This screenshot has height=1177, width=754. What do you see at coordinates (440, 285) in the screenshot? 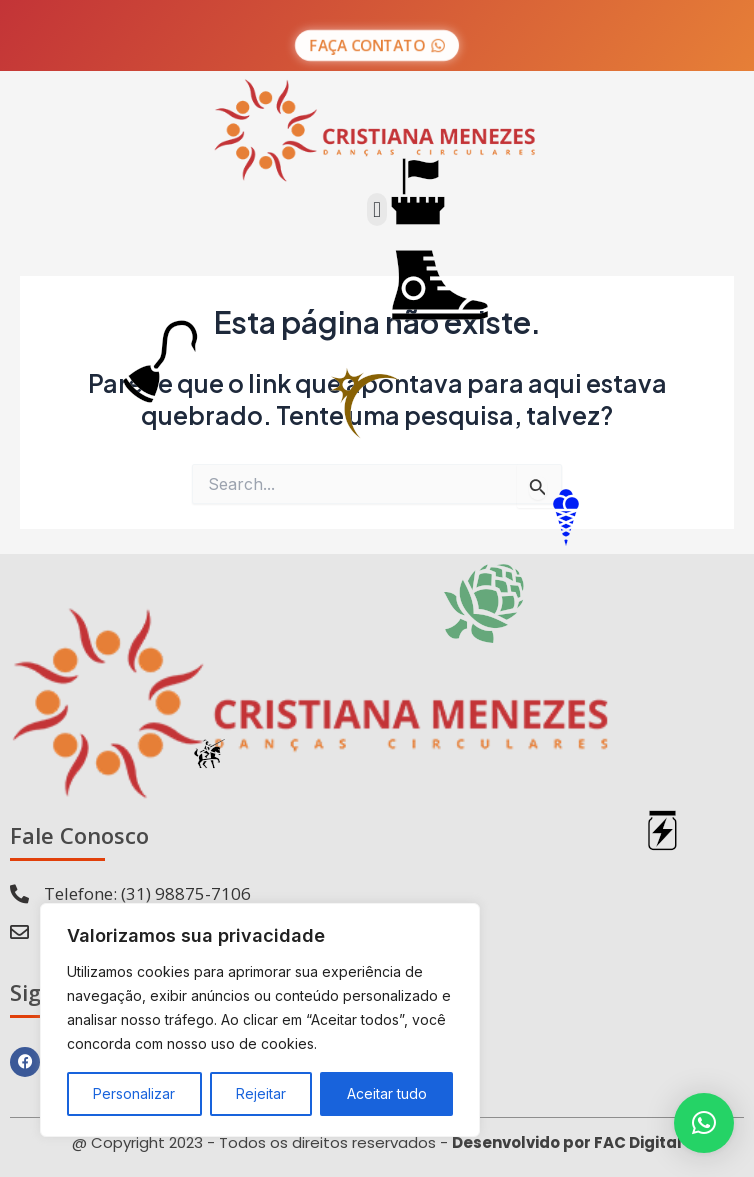
I see `browse footwear or shoe products` at bounding box center [440, 285].